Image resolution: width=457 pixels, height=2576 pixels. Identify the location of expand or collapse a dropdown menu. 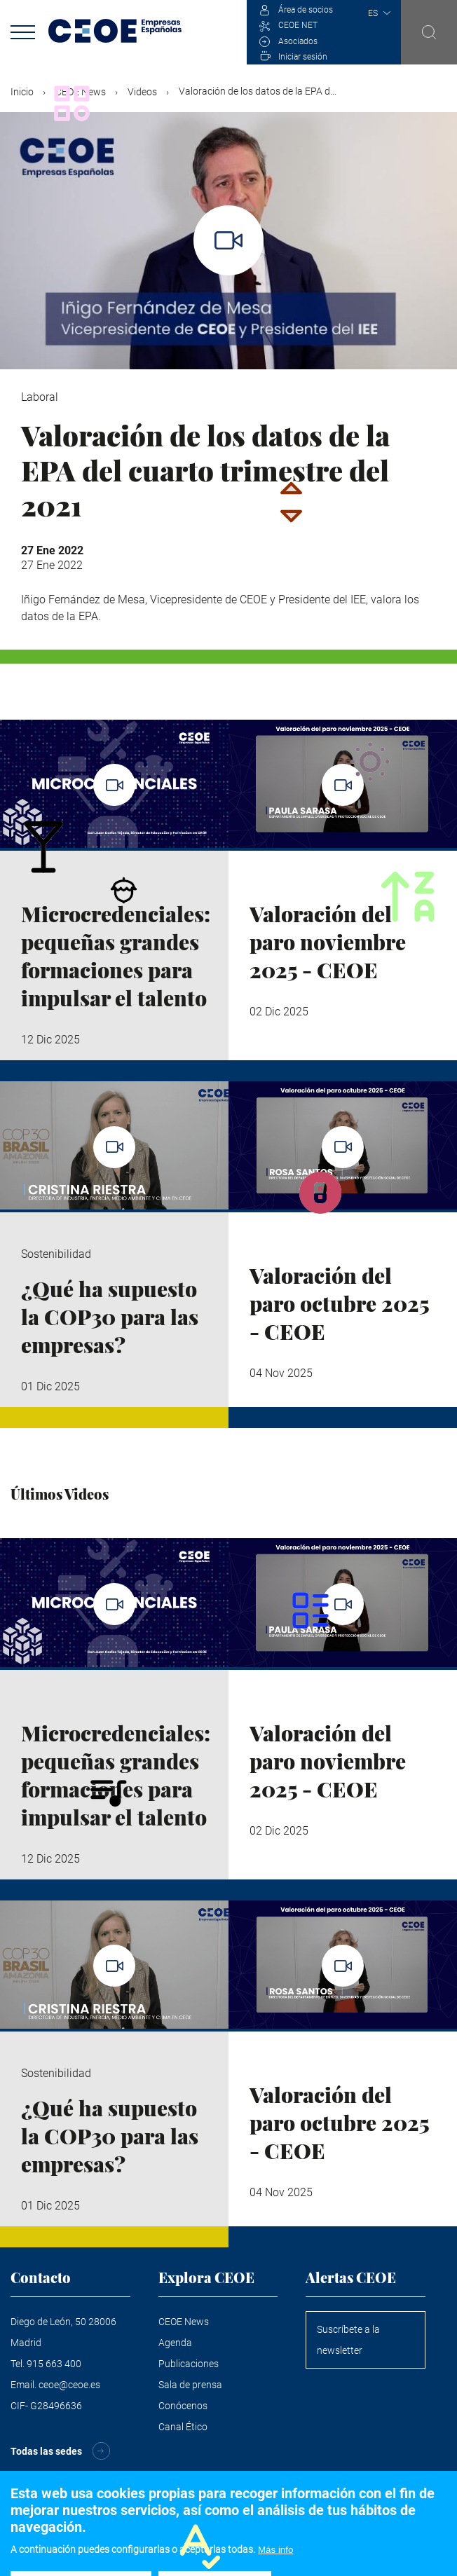
(291, 502).